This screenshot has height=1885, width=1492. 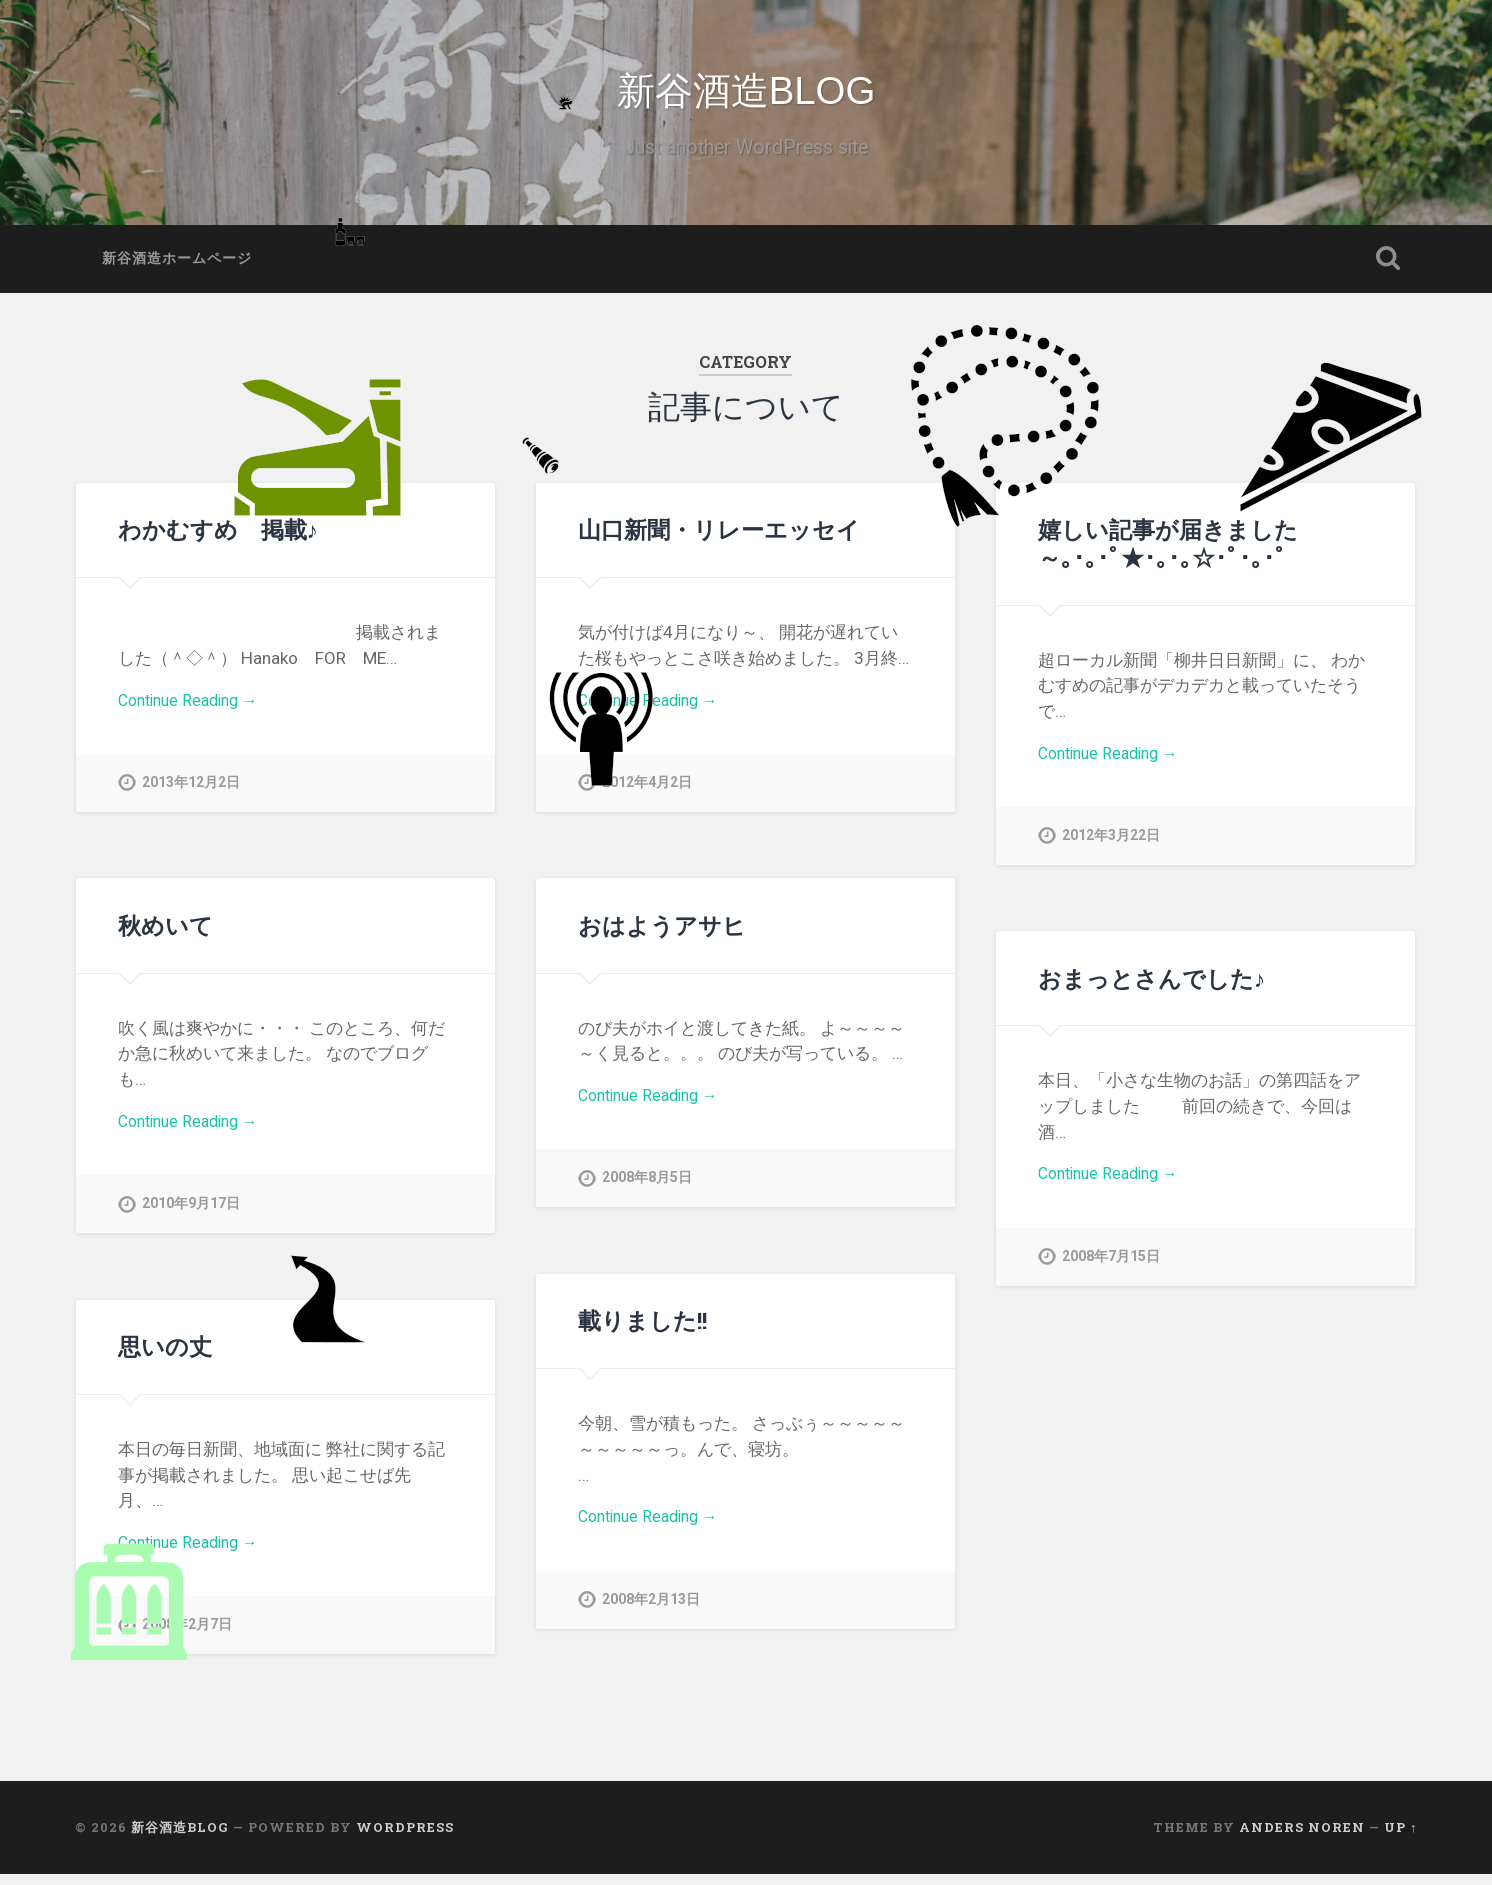 I want to click on use heavy-duty stapler tool, so click(x=317, y=444).